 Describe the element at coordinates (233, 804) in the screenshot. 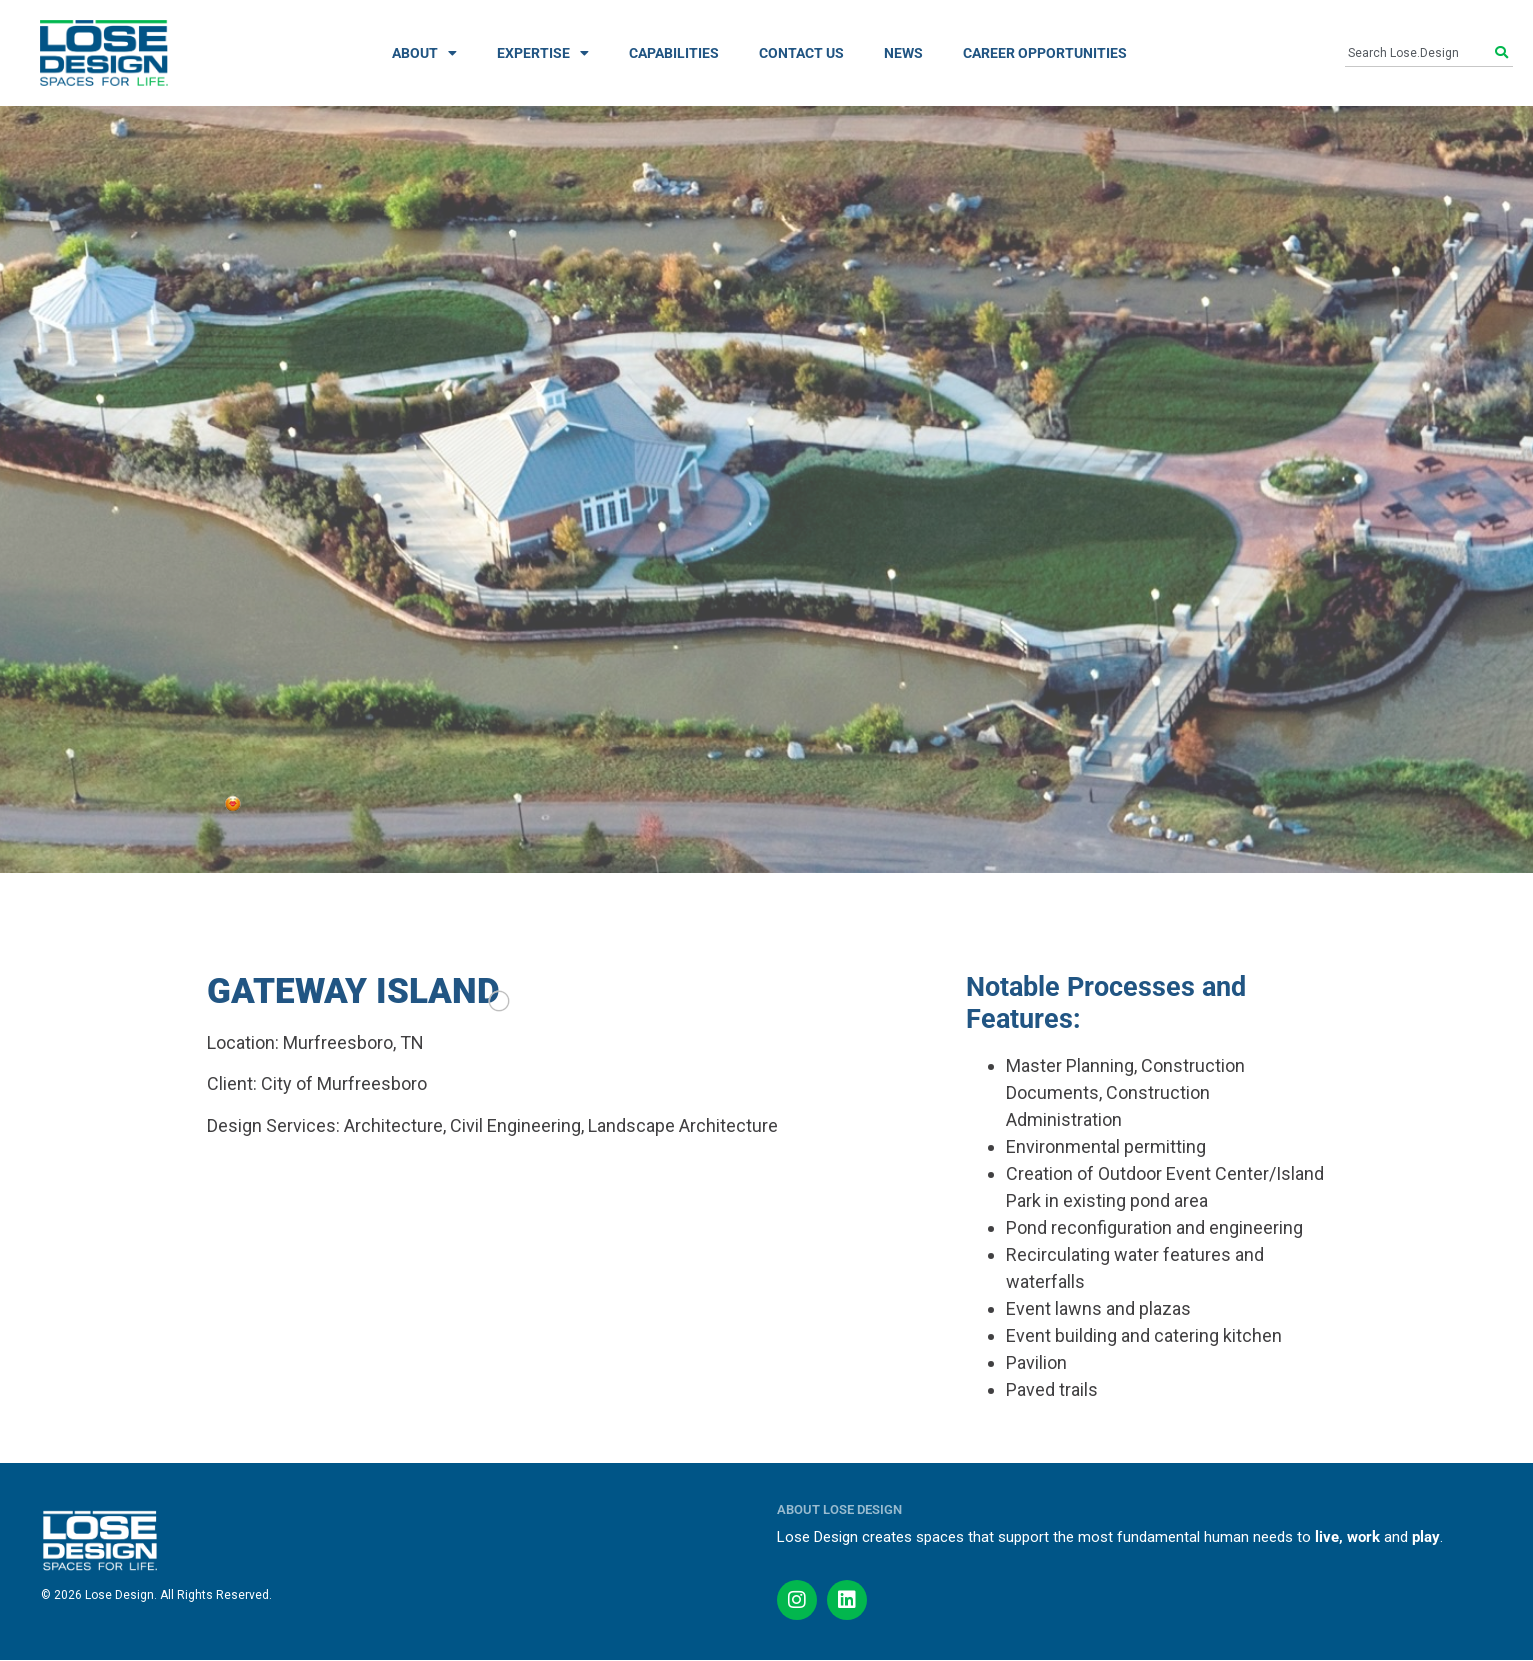

I see `send a kiss emoji in chat` at that location.